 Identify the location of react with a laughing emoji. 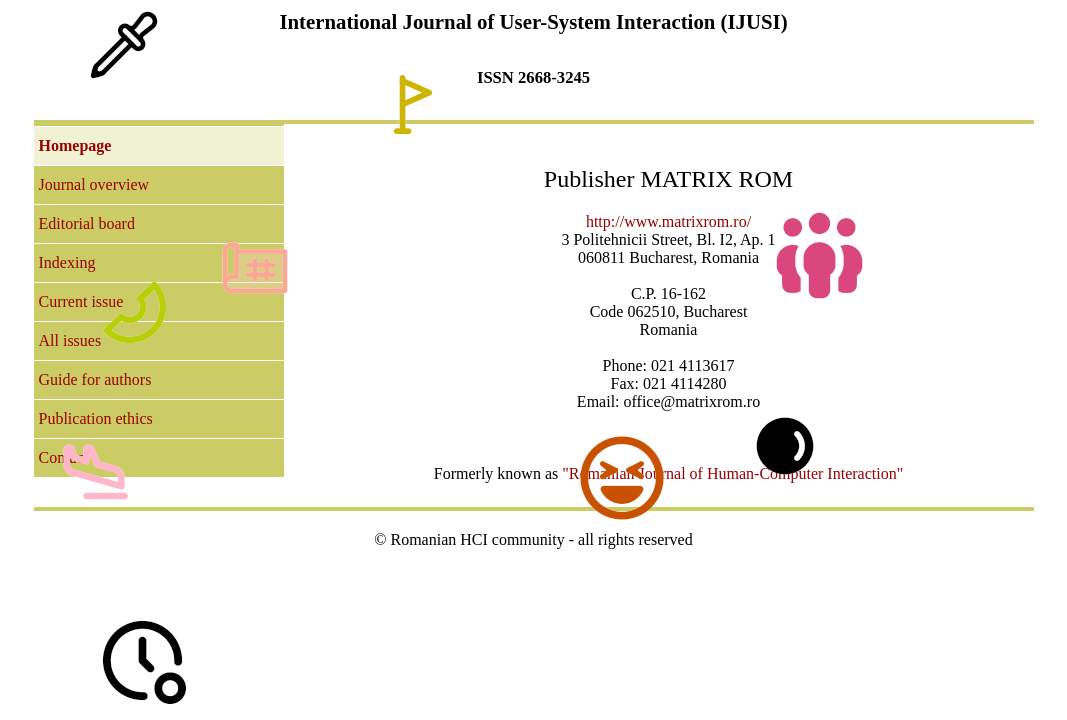
(622, 478).